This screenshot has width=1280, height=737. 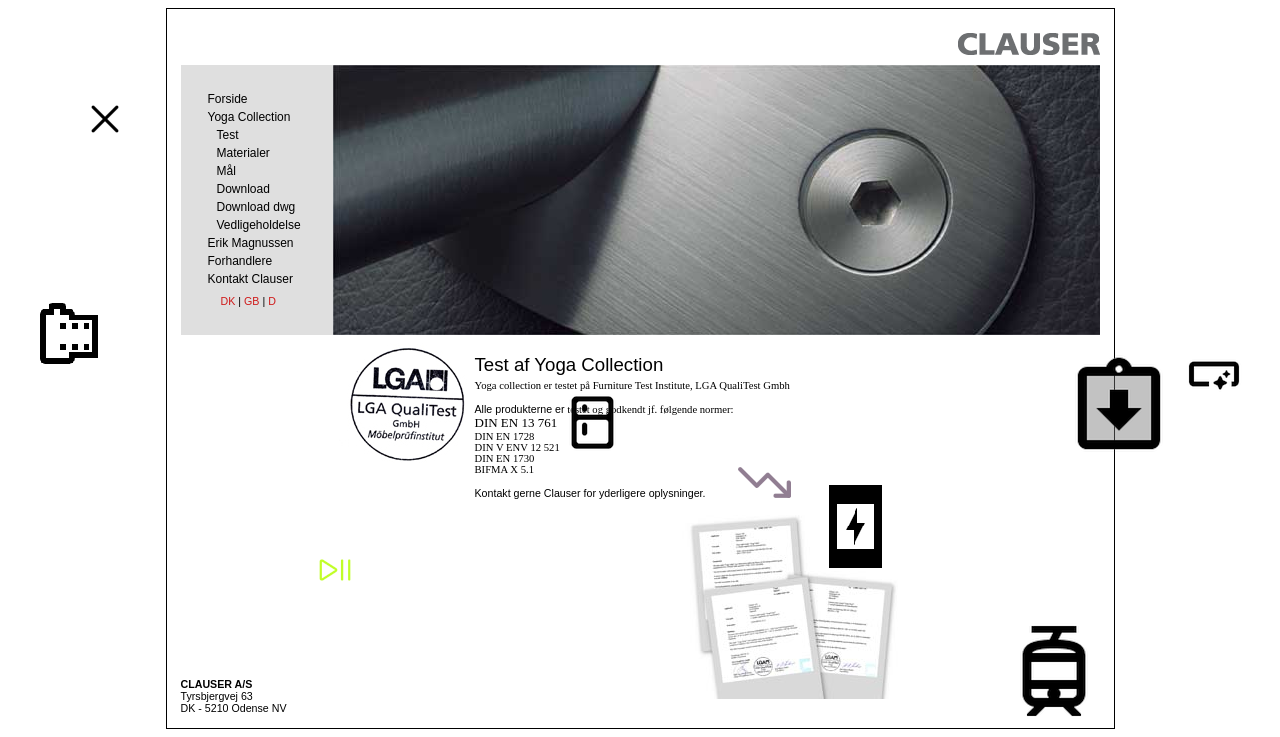 I want to click on view photos from camera roll, so click(x=69, y=335).